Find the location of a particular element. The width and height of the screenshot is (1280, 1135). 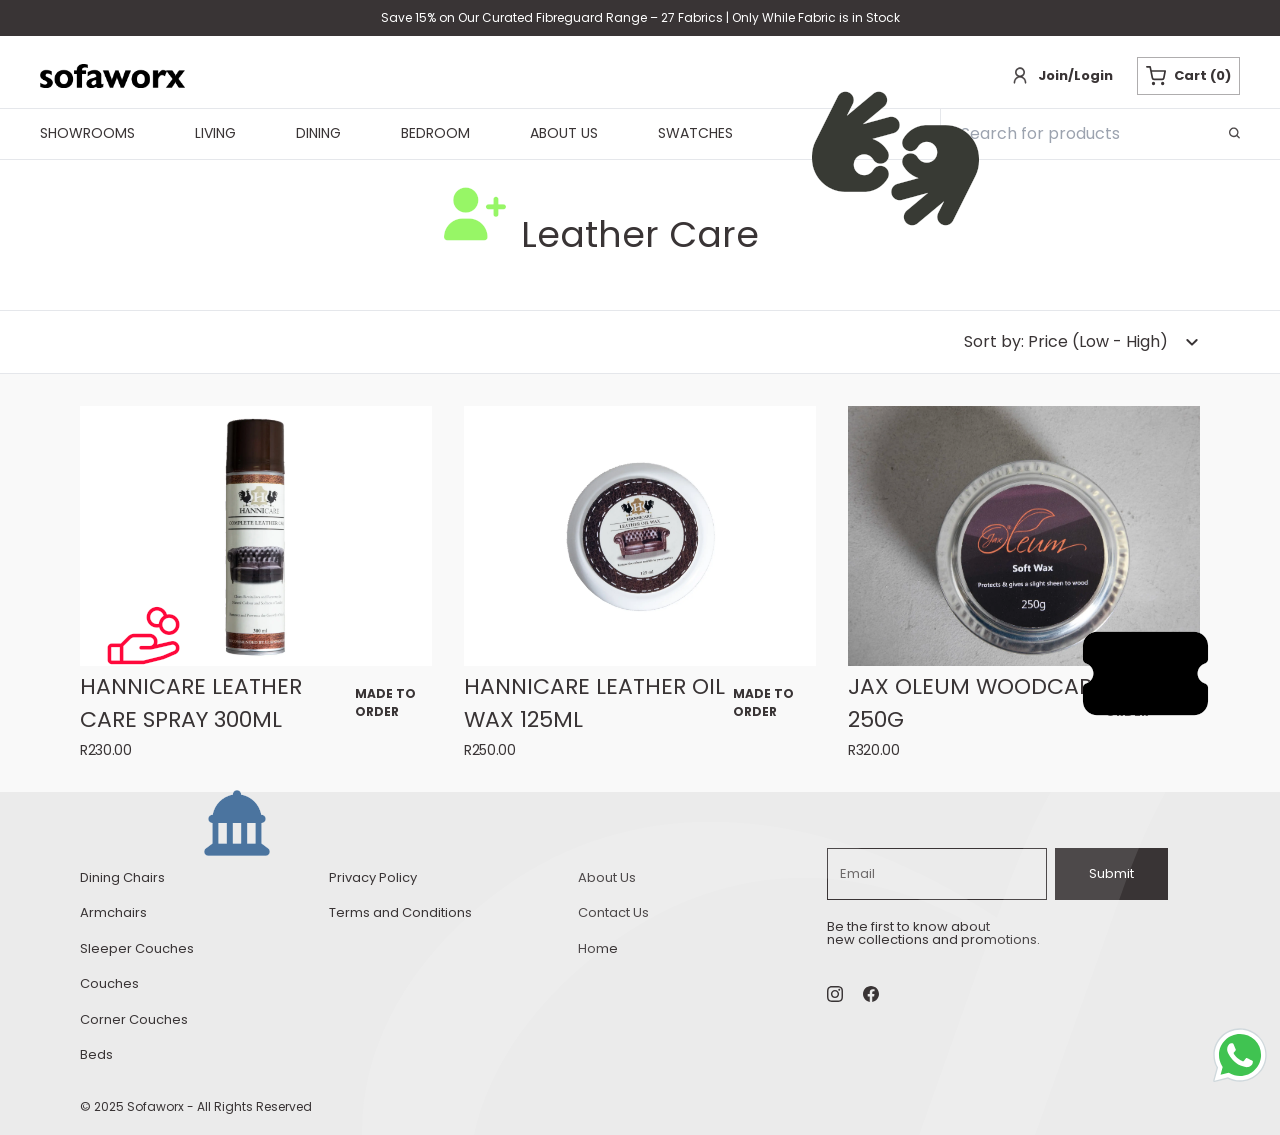

make a payment or donation is located at coordinates (146, 638).